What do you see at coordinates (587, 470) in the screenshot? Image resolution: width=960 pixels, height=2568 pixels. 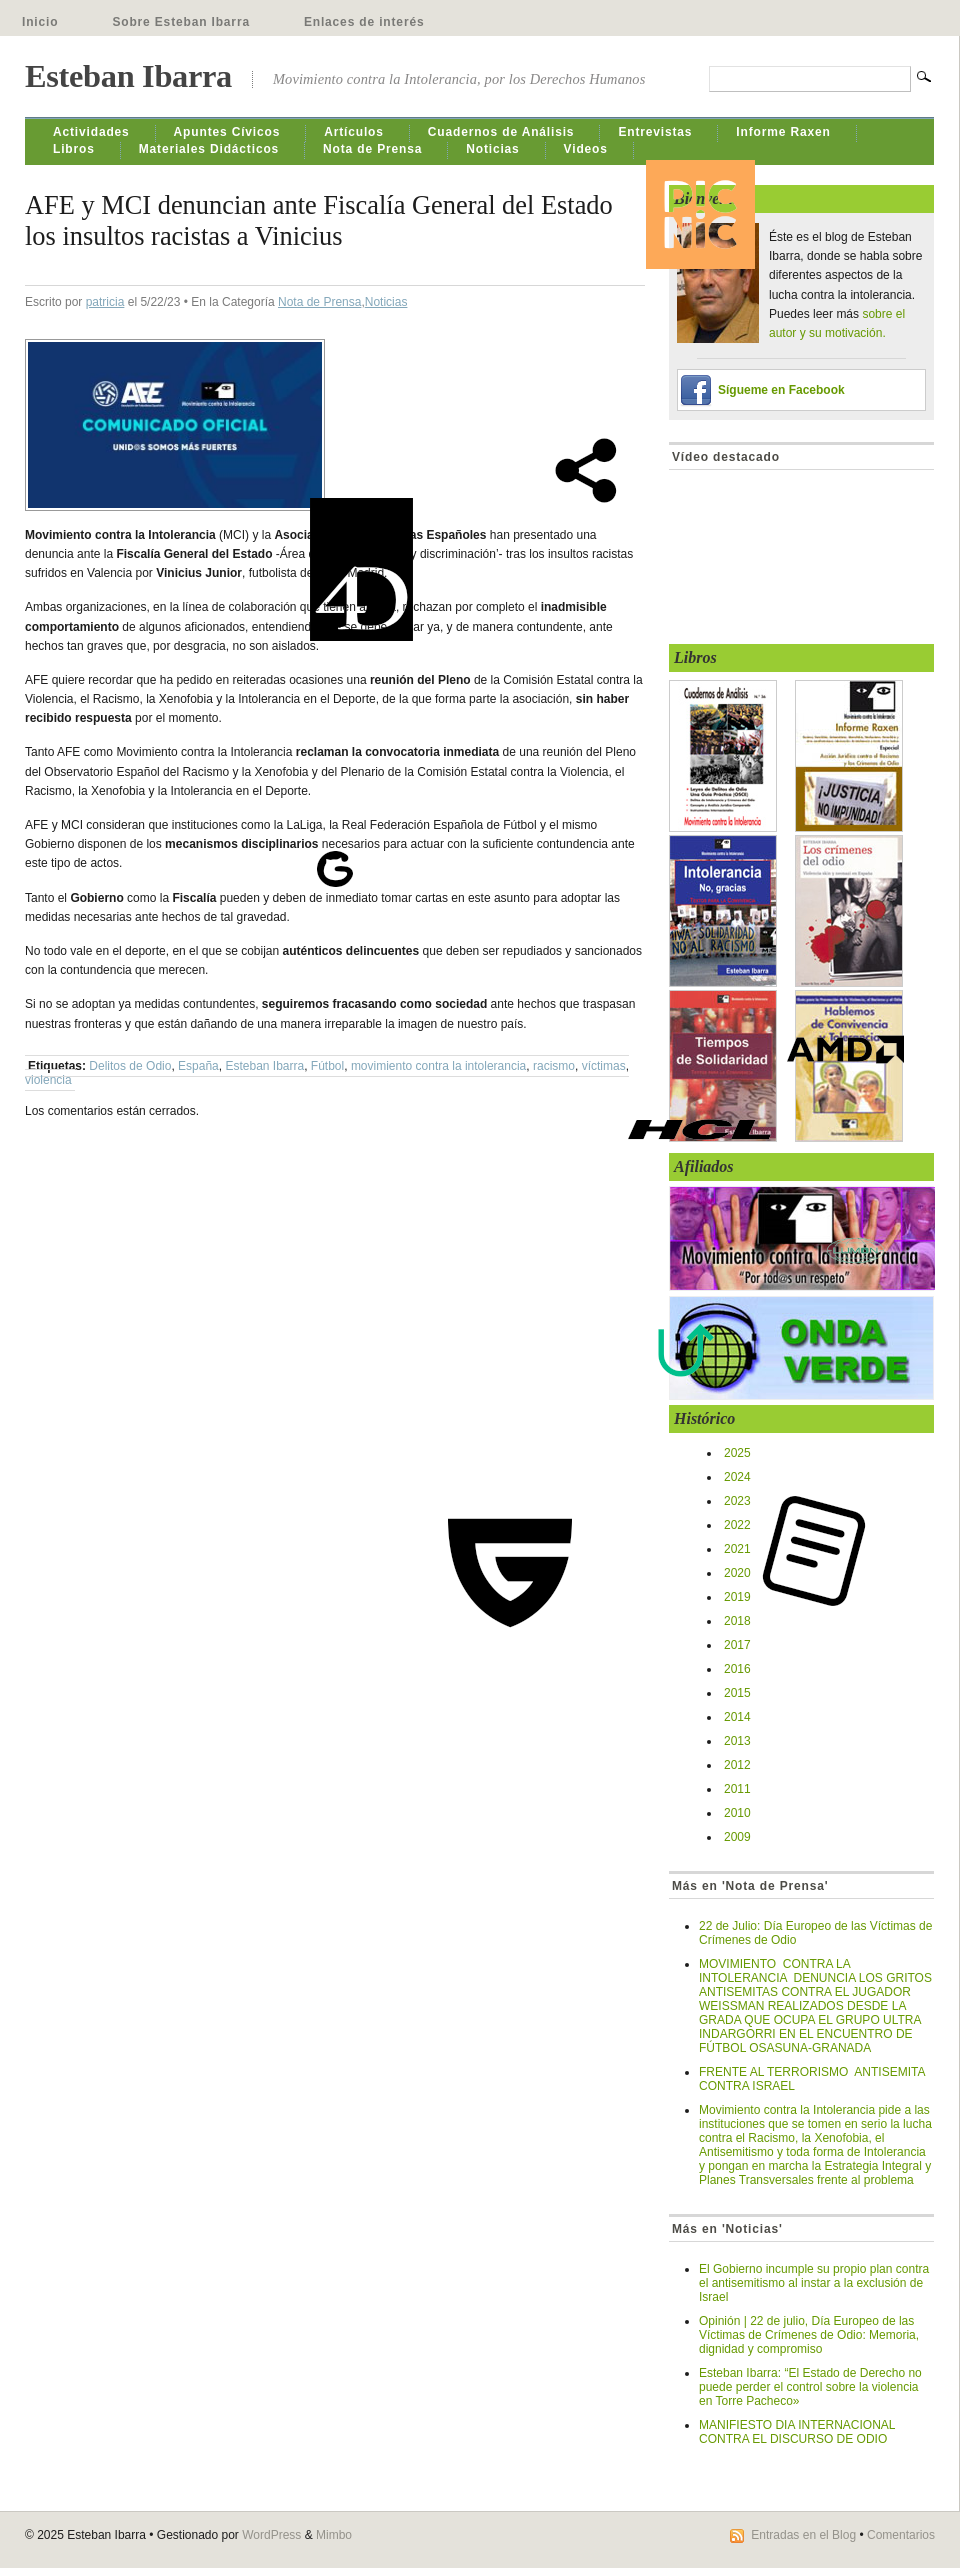 I see `share content with others` at bounding box center [587, 470].